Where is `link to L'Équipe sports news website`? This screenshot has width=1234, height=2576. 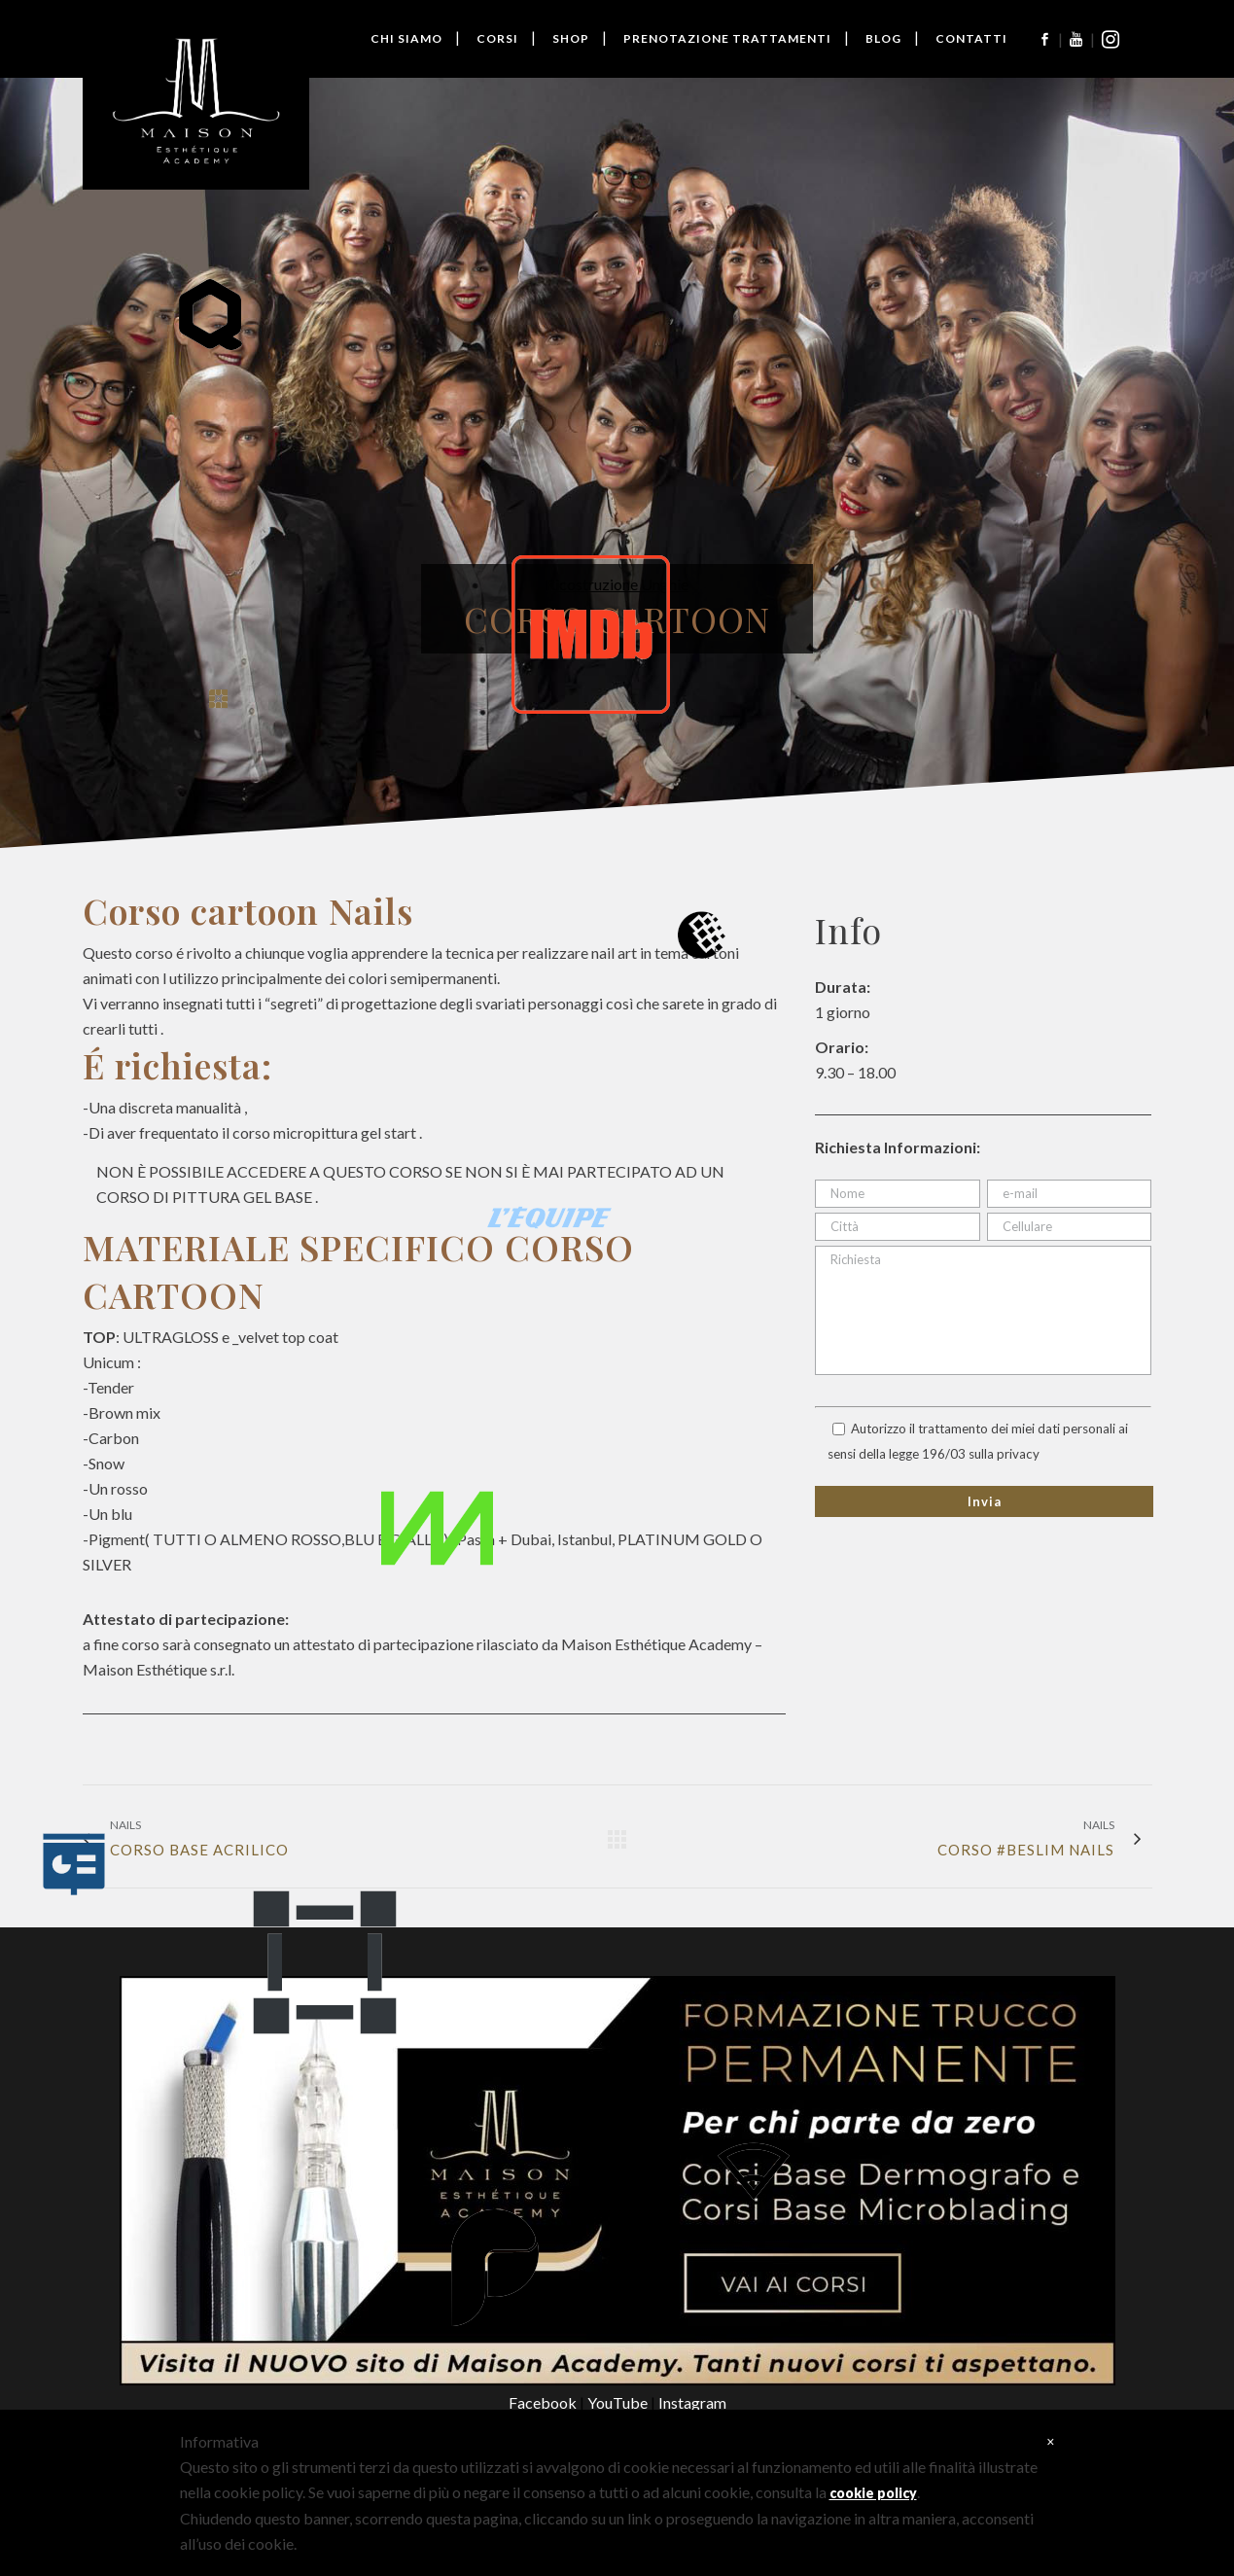 link to L'Équipe sports news website is located at coordinates (549, 1217).